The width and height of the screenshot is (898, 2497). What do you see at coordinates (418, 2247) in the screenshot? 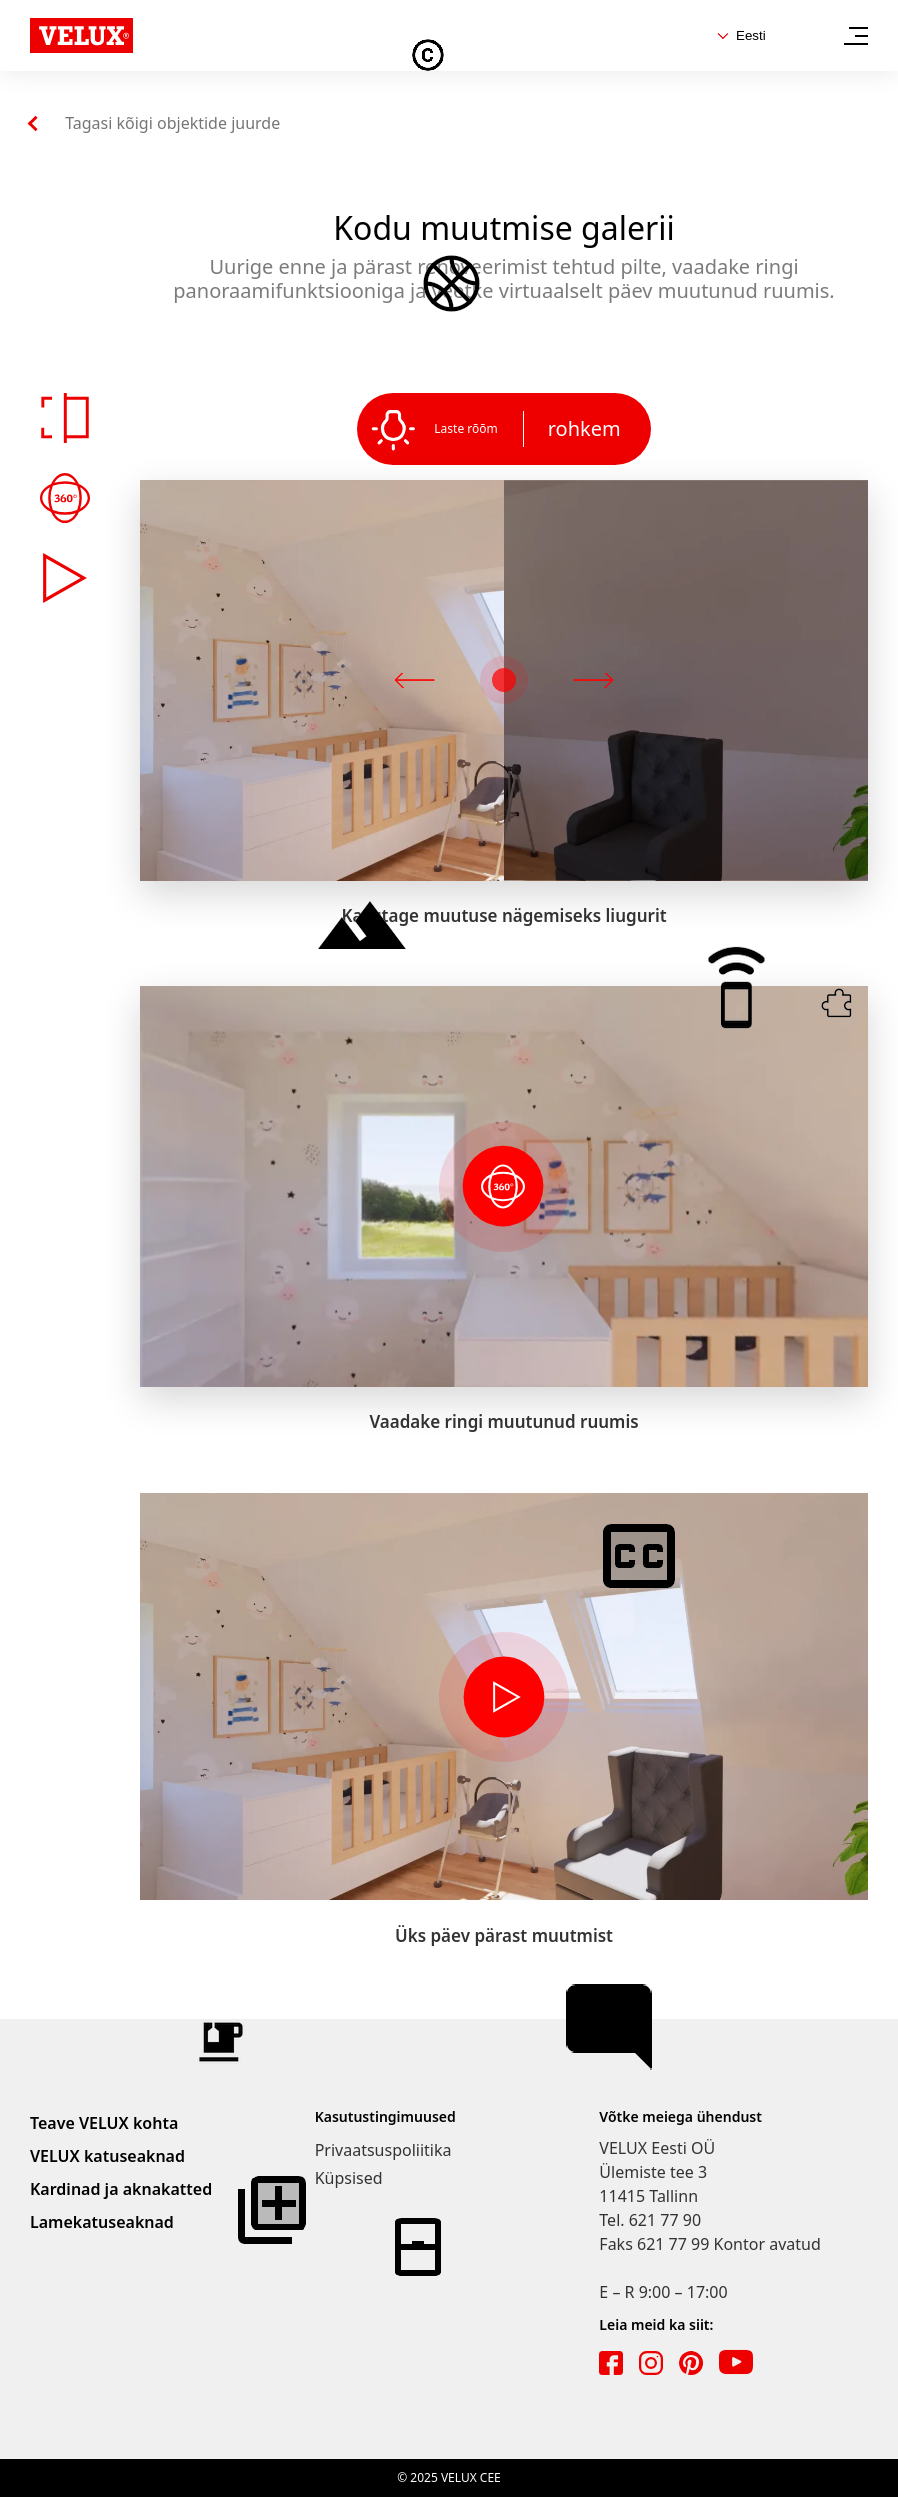
I see `view window sensor status` at bounding box center [418, 2247].